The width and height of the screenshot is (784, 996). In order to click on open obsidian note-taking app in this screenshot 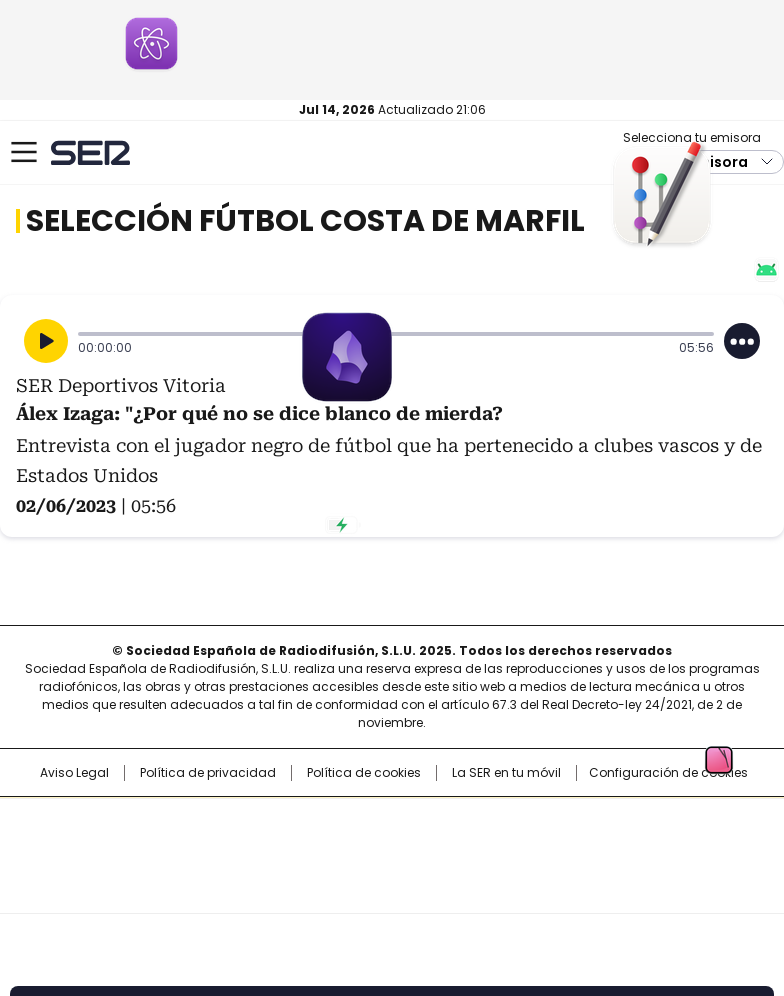, I will do `click(347, 357)`.